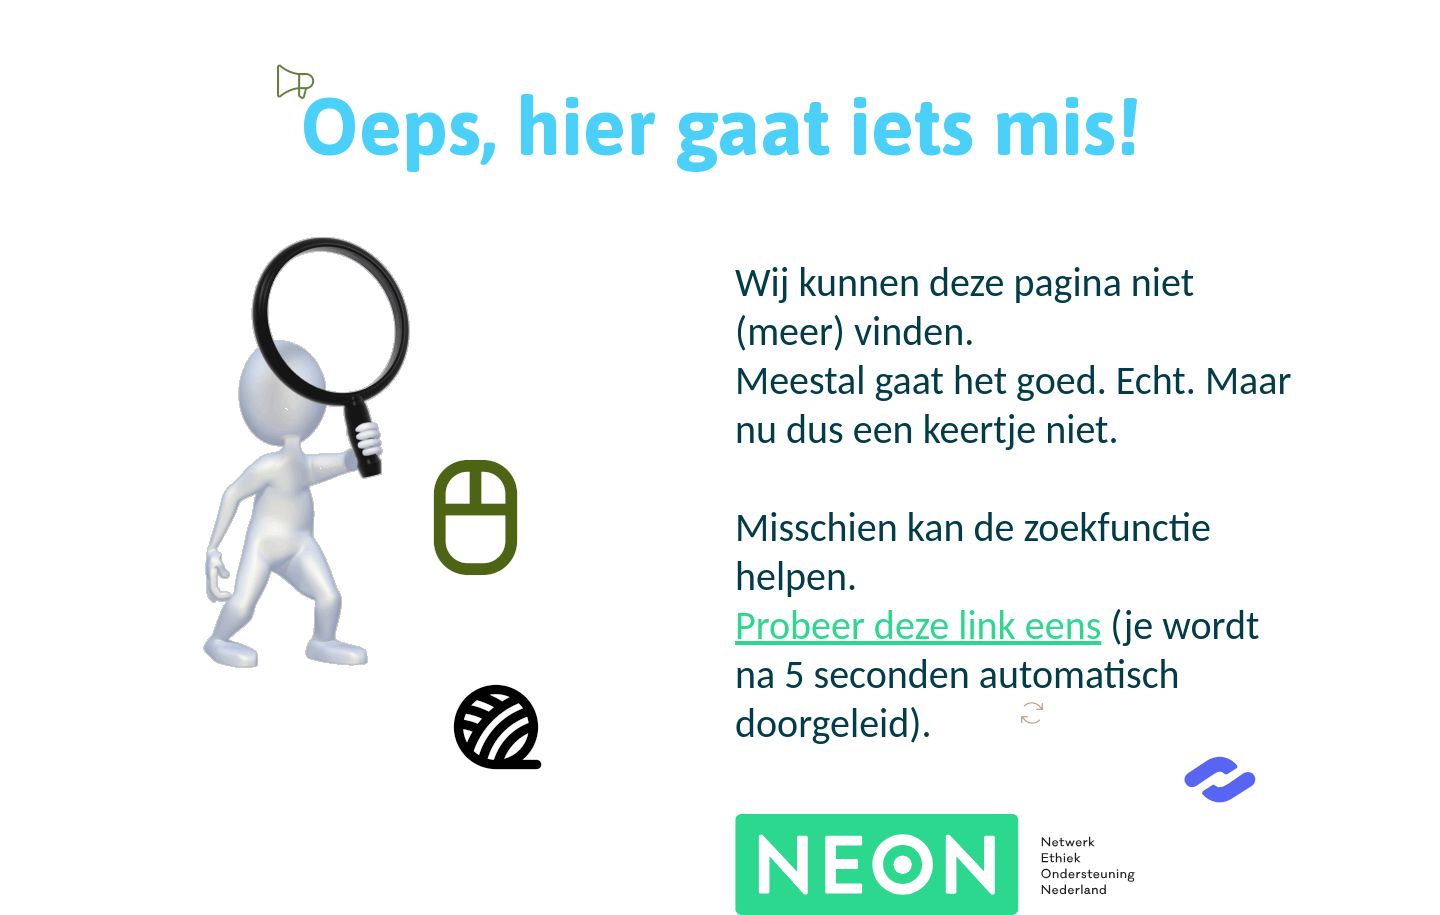 The width and height of the screenshot is (1440, 915). What do you see at coordinates (1032, 713) in the screenshot?
I see `refresh or reload content` at bounding box center [1032, 713].